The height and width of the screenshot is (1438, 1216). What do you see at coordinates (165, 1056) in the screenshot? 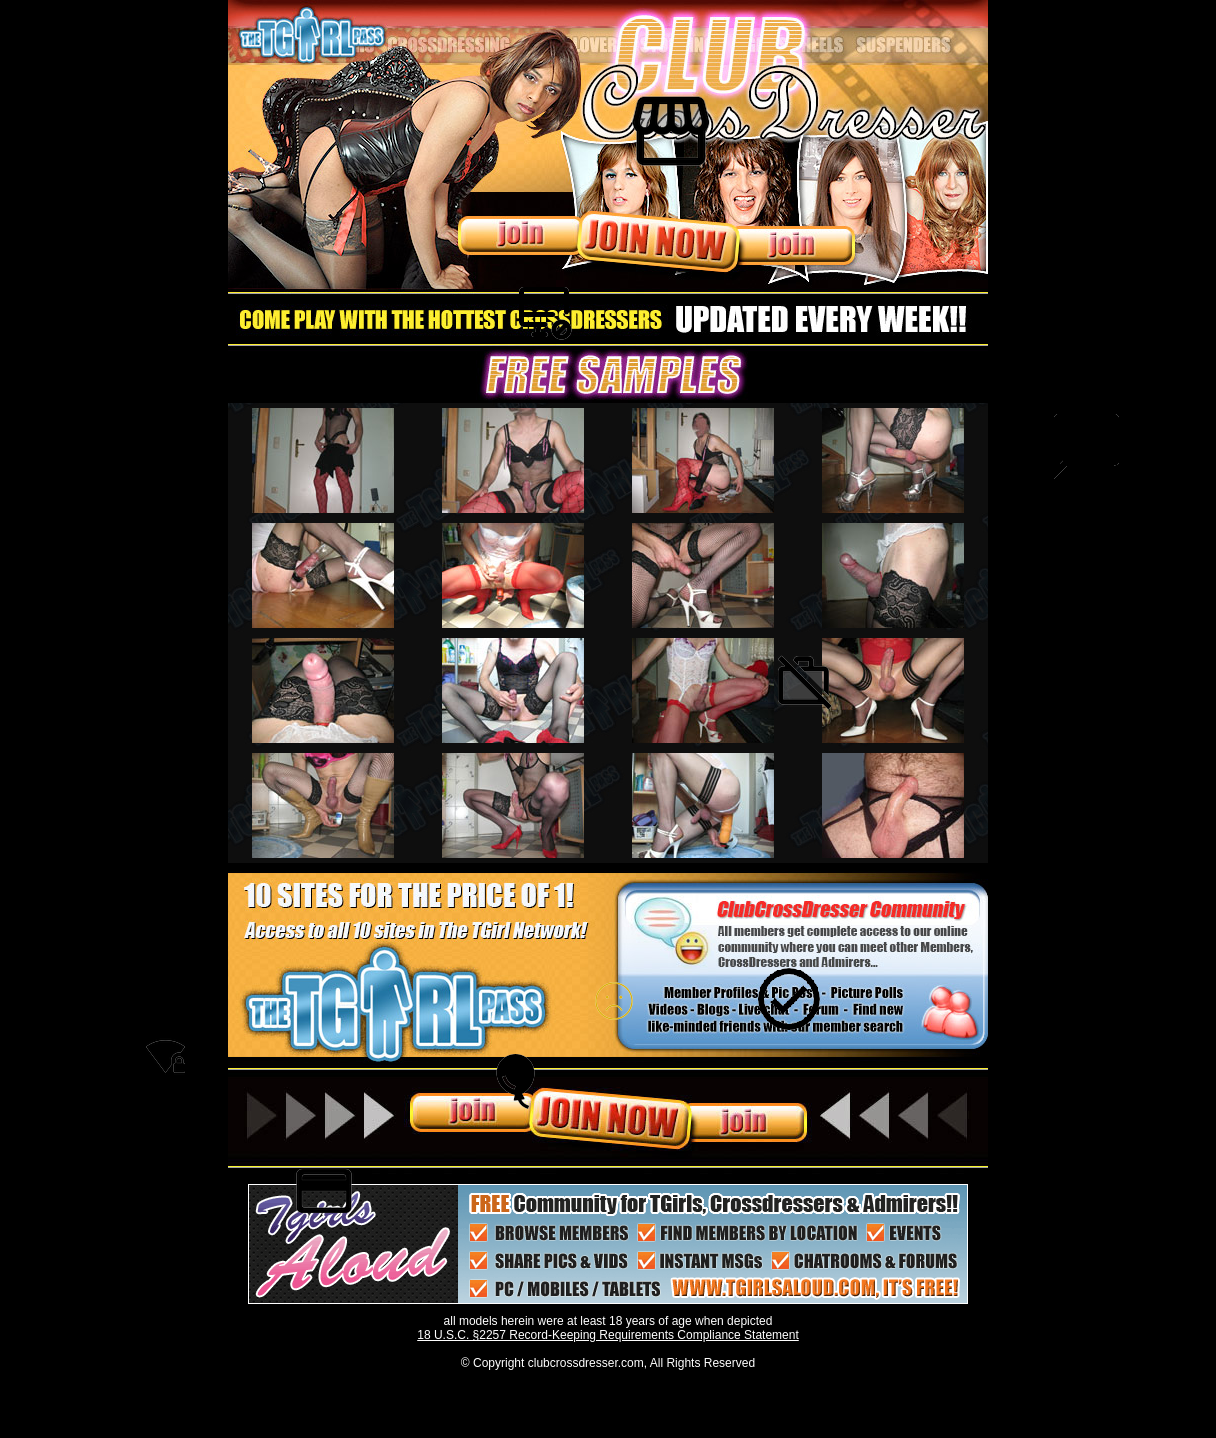
I see `connected to a password-protected wifi network` at bounding box center [165, 1056].